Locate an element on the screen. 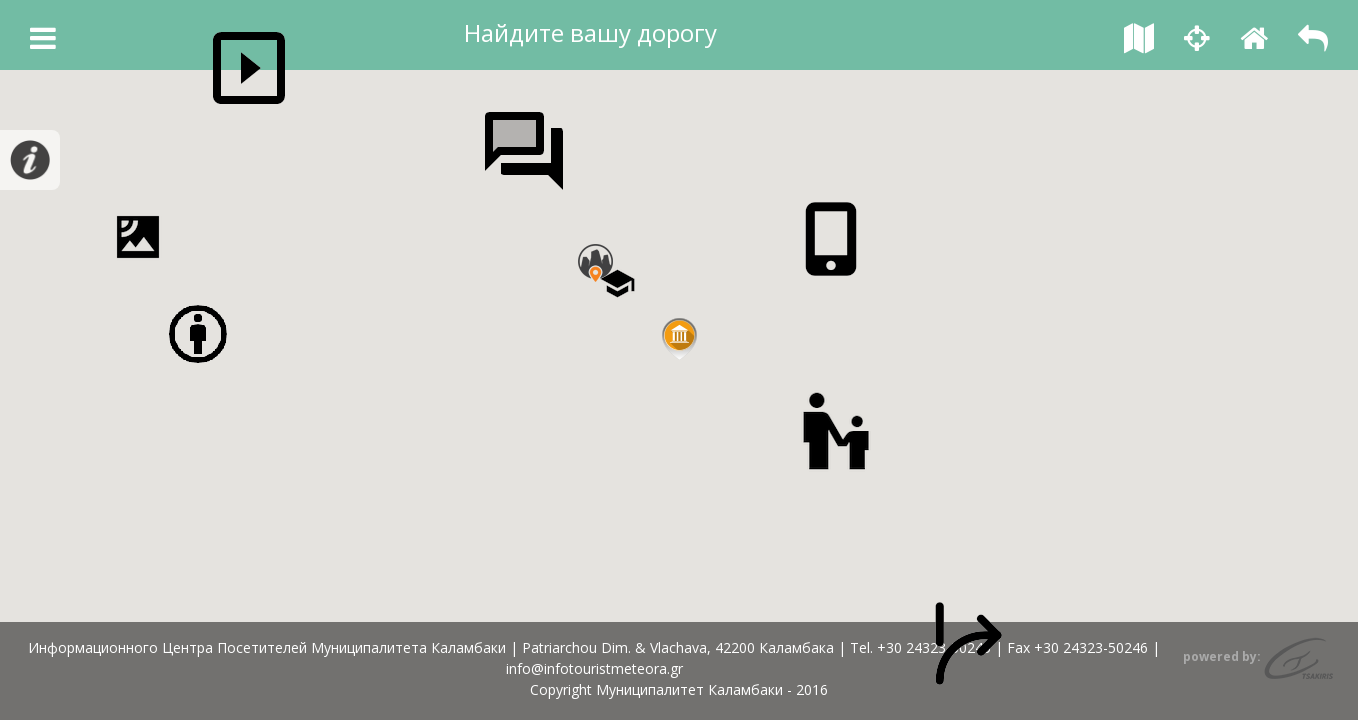 The height and width of the screenshot is (720, 1358). switch to satellite map view is located at coordinates (138, 237).